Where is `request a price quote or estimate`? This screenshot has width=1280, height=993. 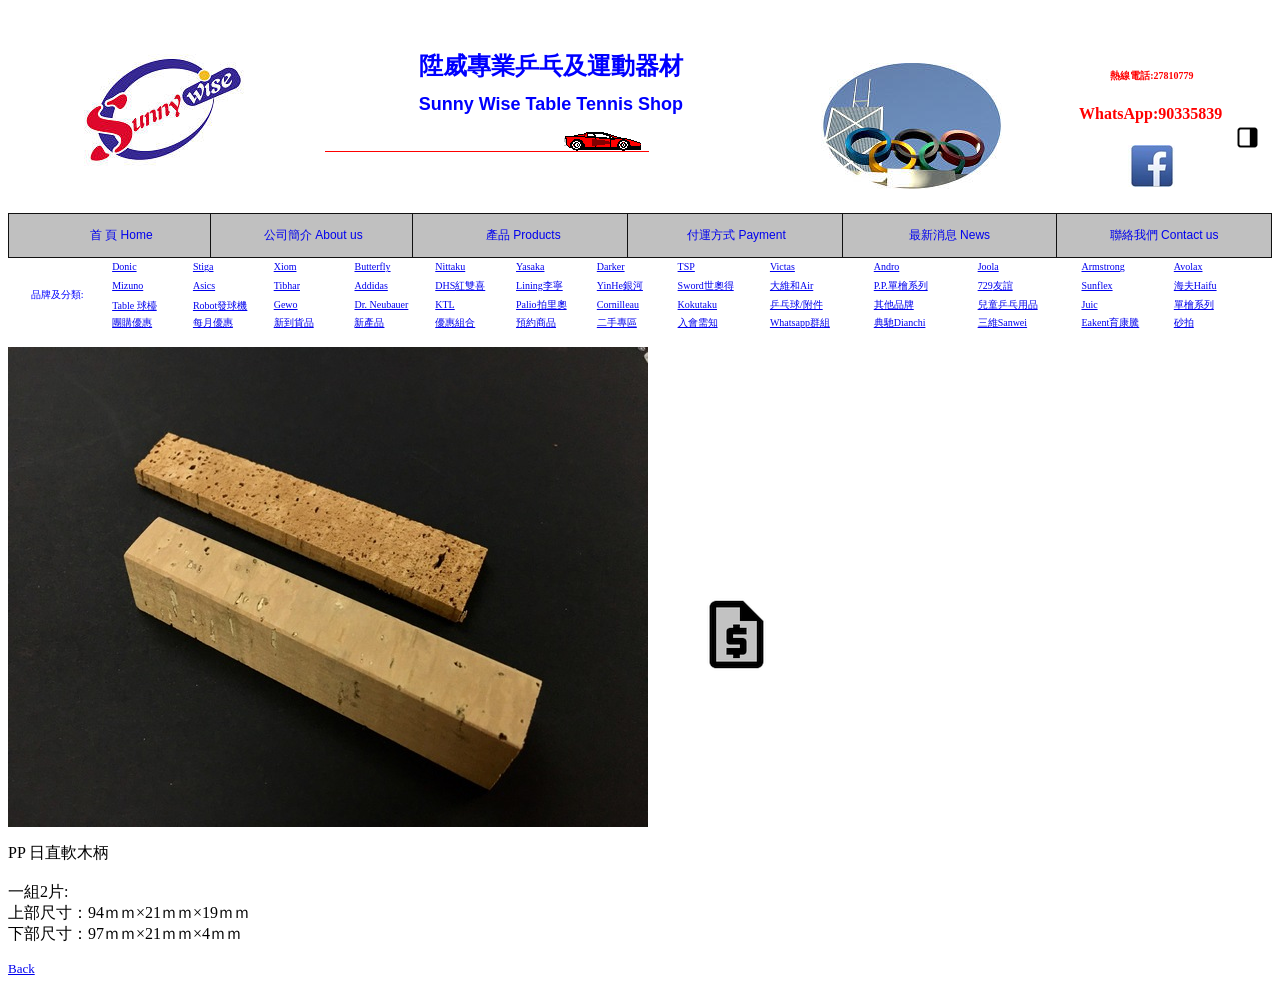 request a price quote or estimate is located at coordinates (736, 634).